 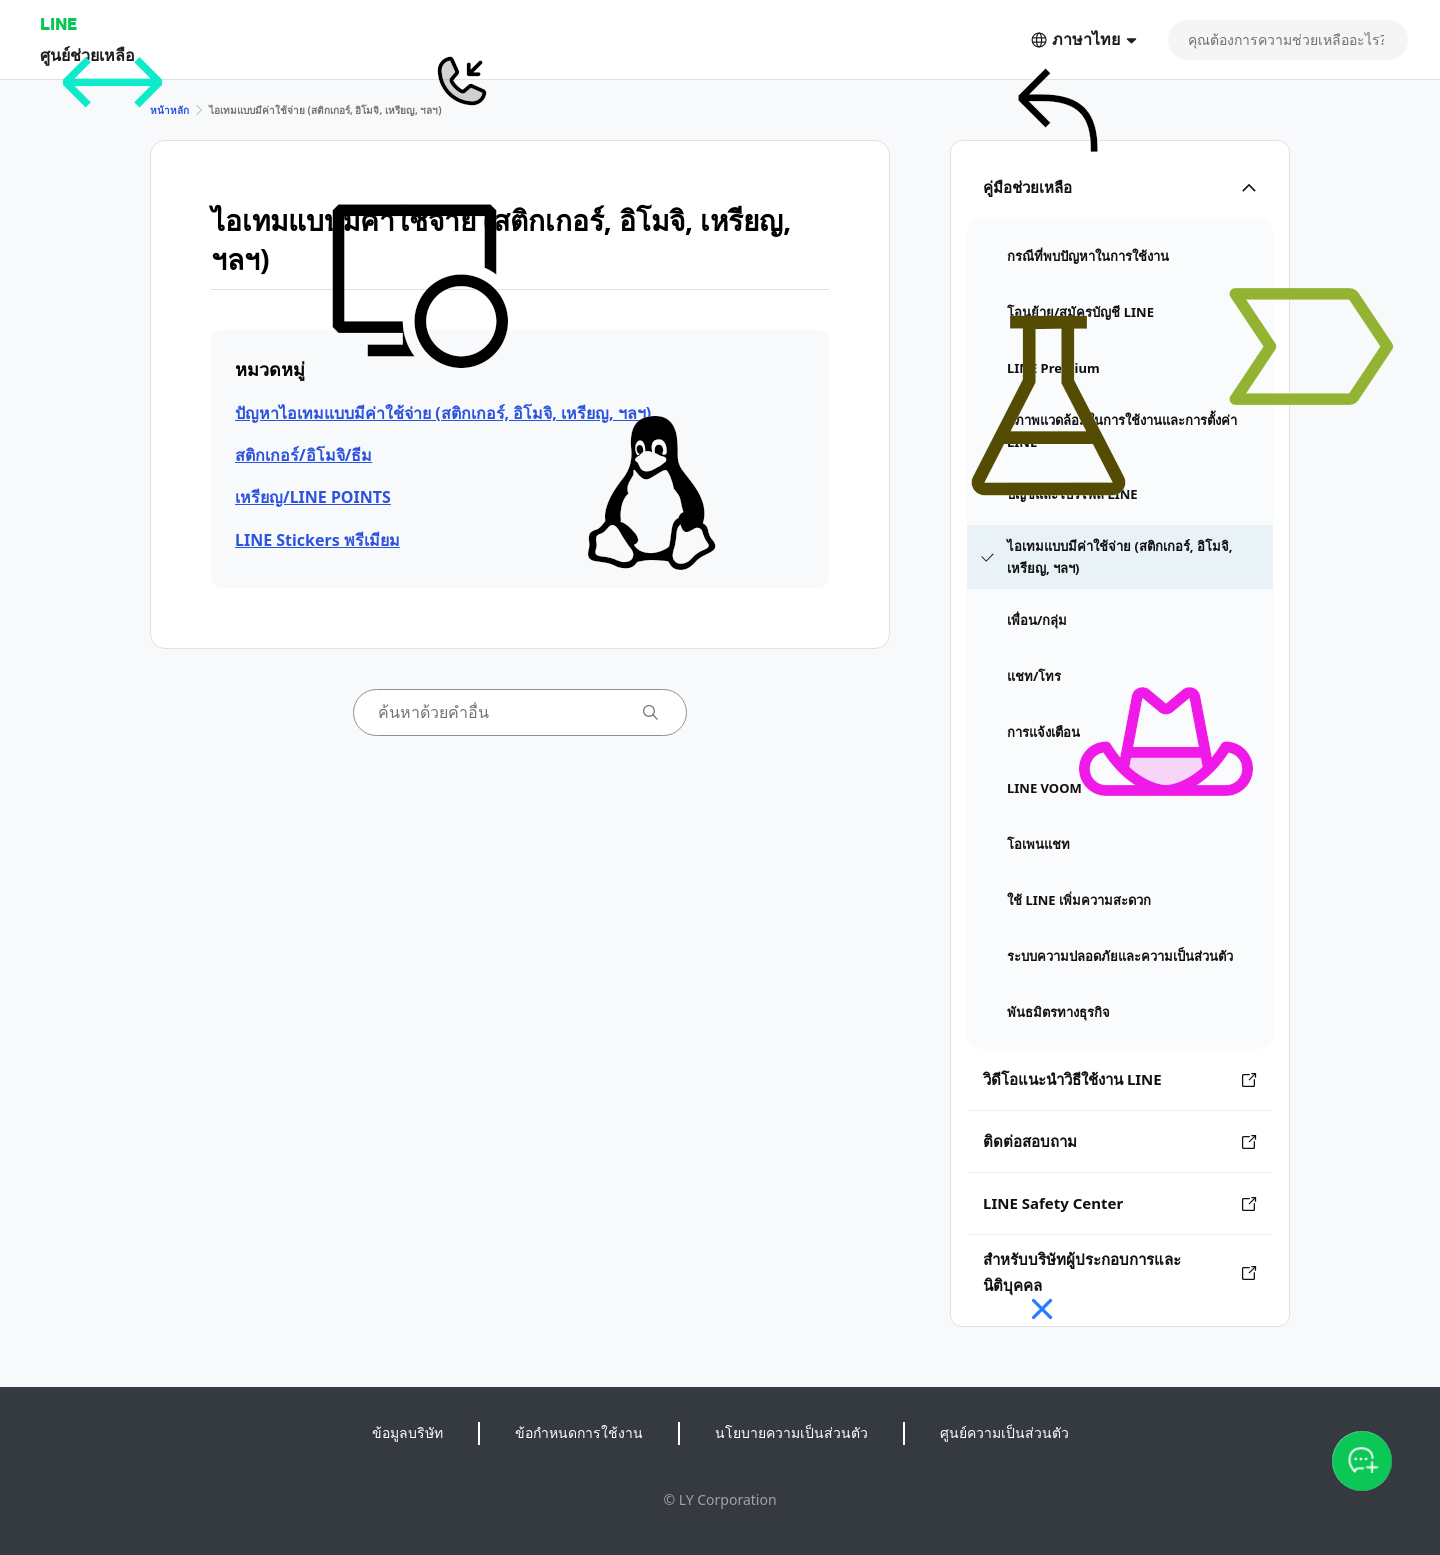 I want to click on select western or country theme, so click(x=1166, y=747).